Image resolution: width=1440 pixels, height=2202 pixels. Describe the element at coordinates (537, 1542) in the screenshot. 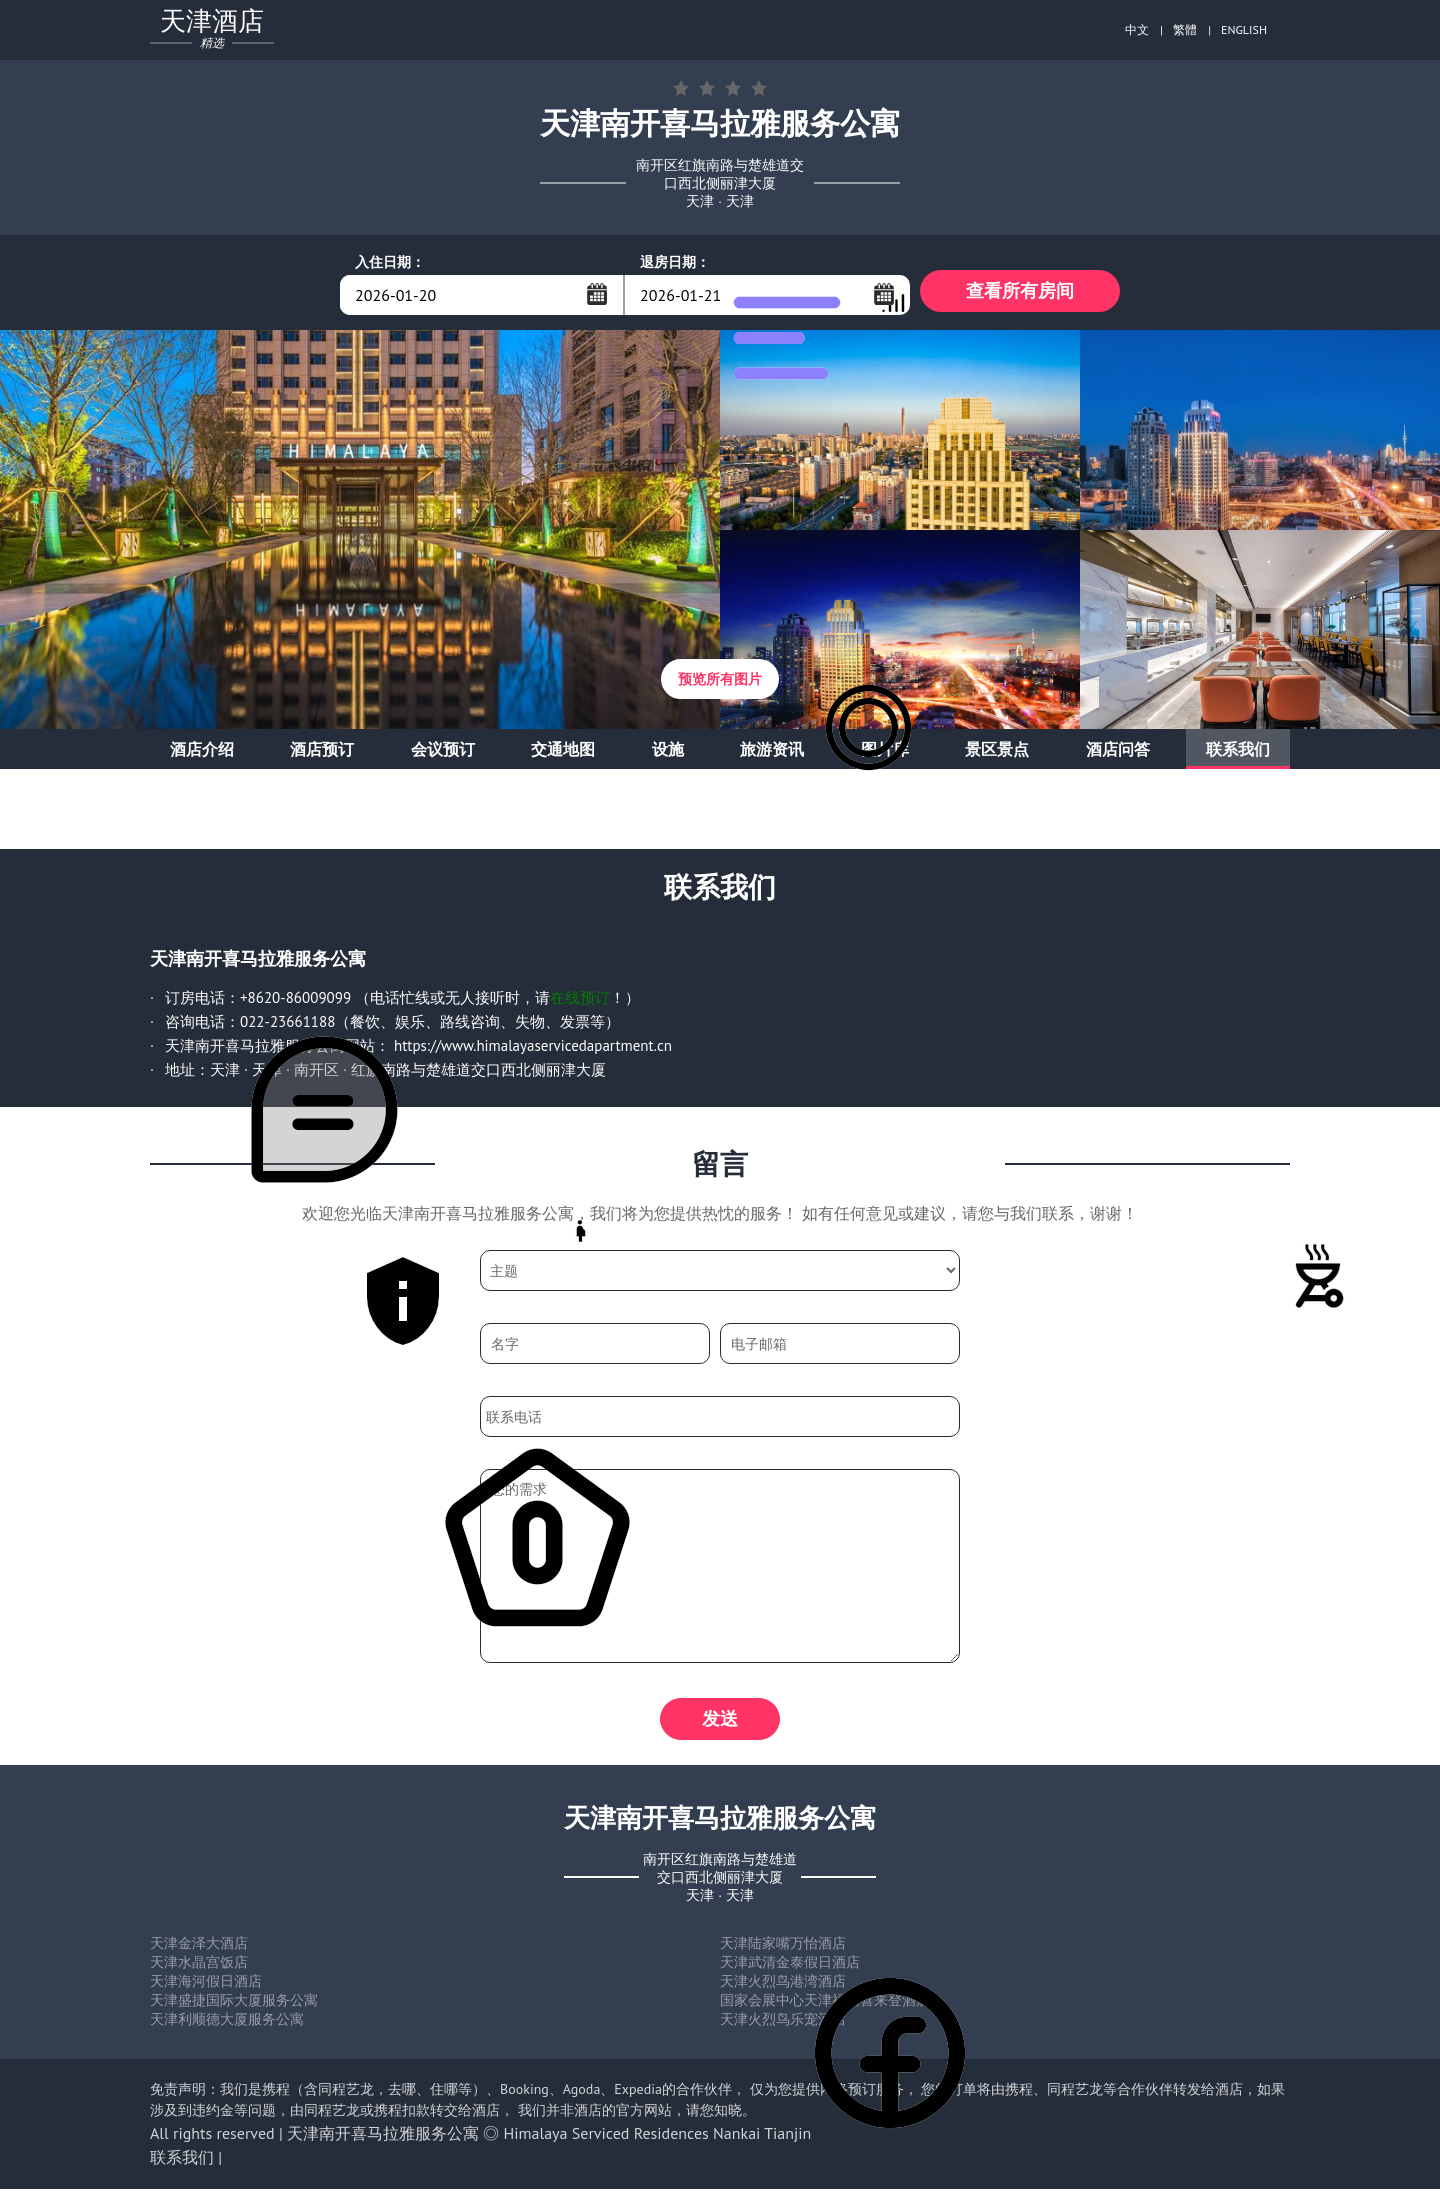

I see `indicates item zero or starting position in a sequence` at that location.